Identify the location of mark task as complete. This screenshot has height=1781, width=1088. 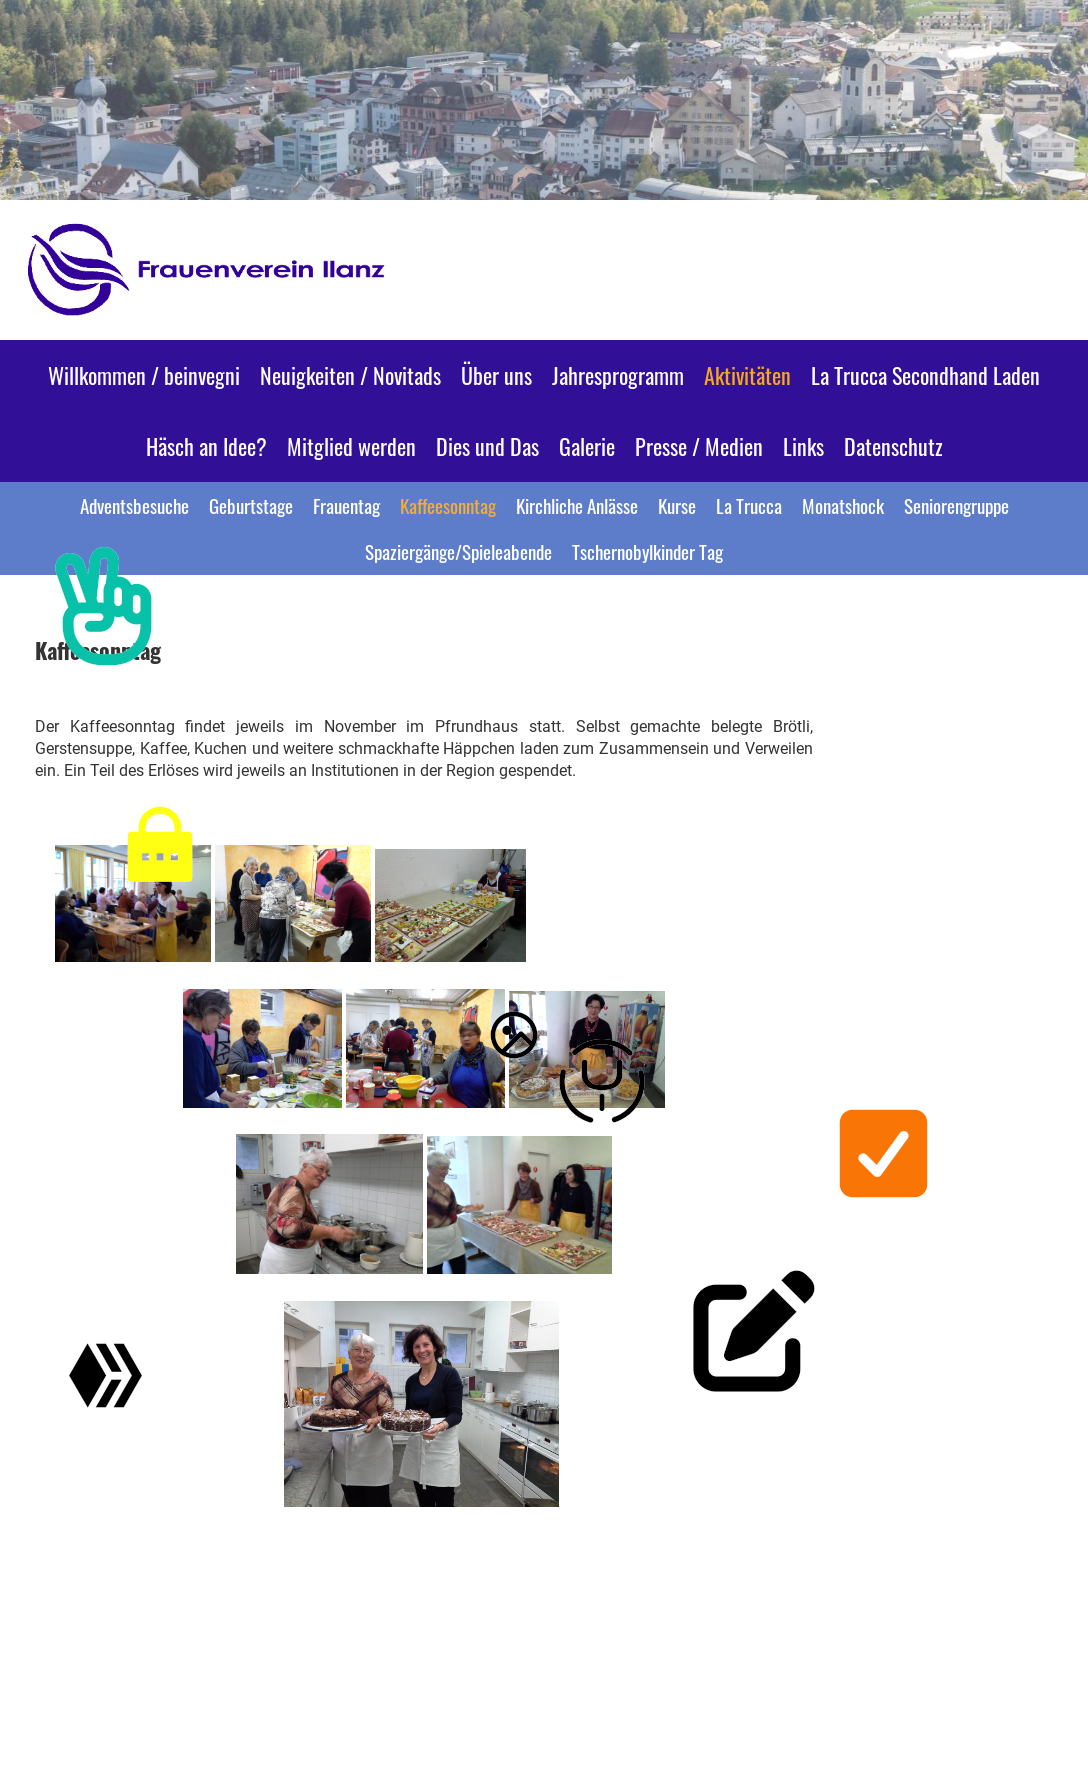
(883, 1153).